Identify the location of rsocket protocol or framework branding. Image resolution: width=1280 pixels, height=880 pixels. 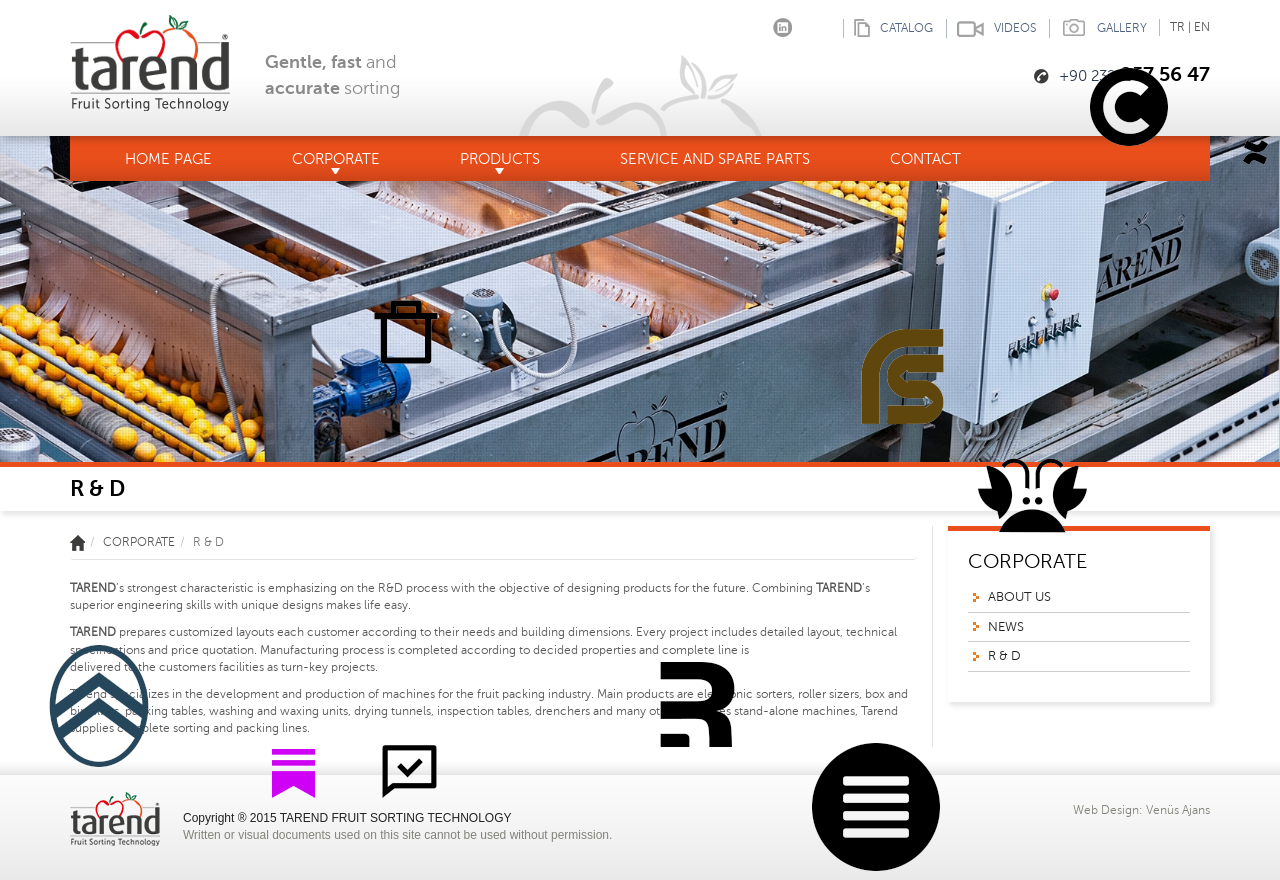
(902, 376).